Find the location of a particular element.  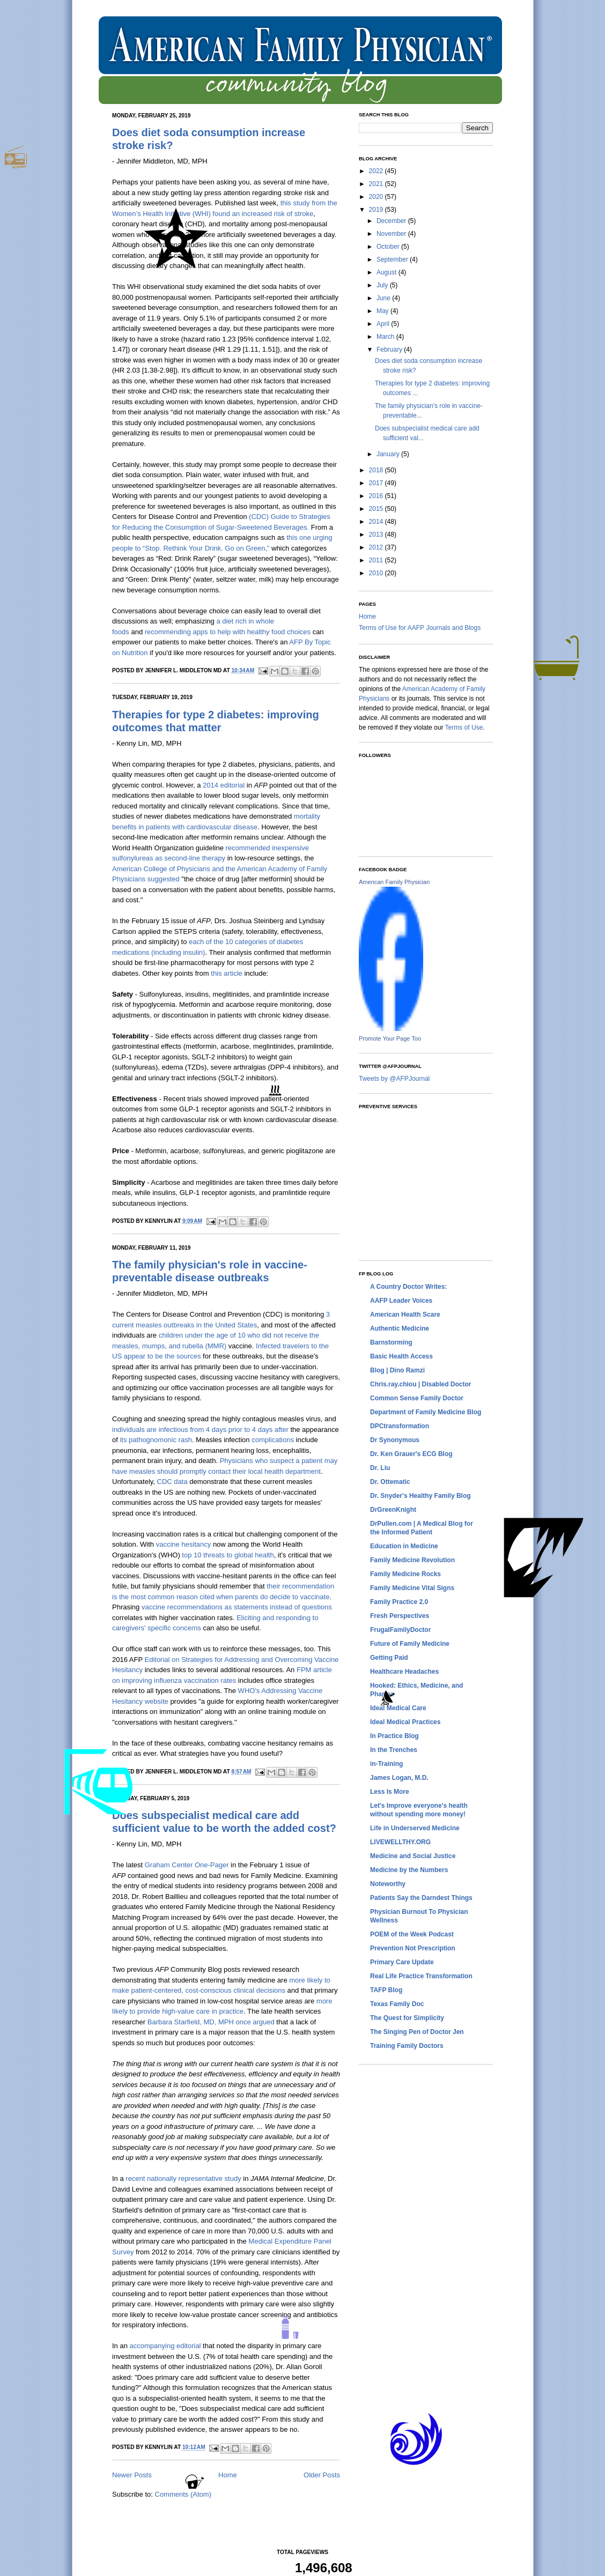

access radar or scanning features is located at coordinates (387, 1697).